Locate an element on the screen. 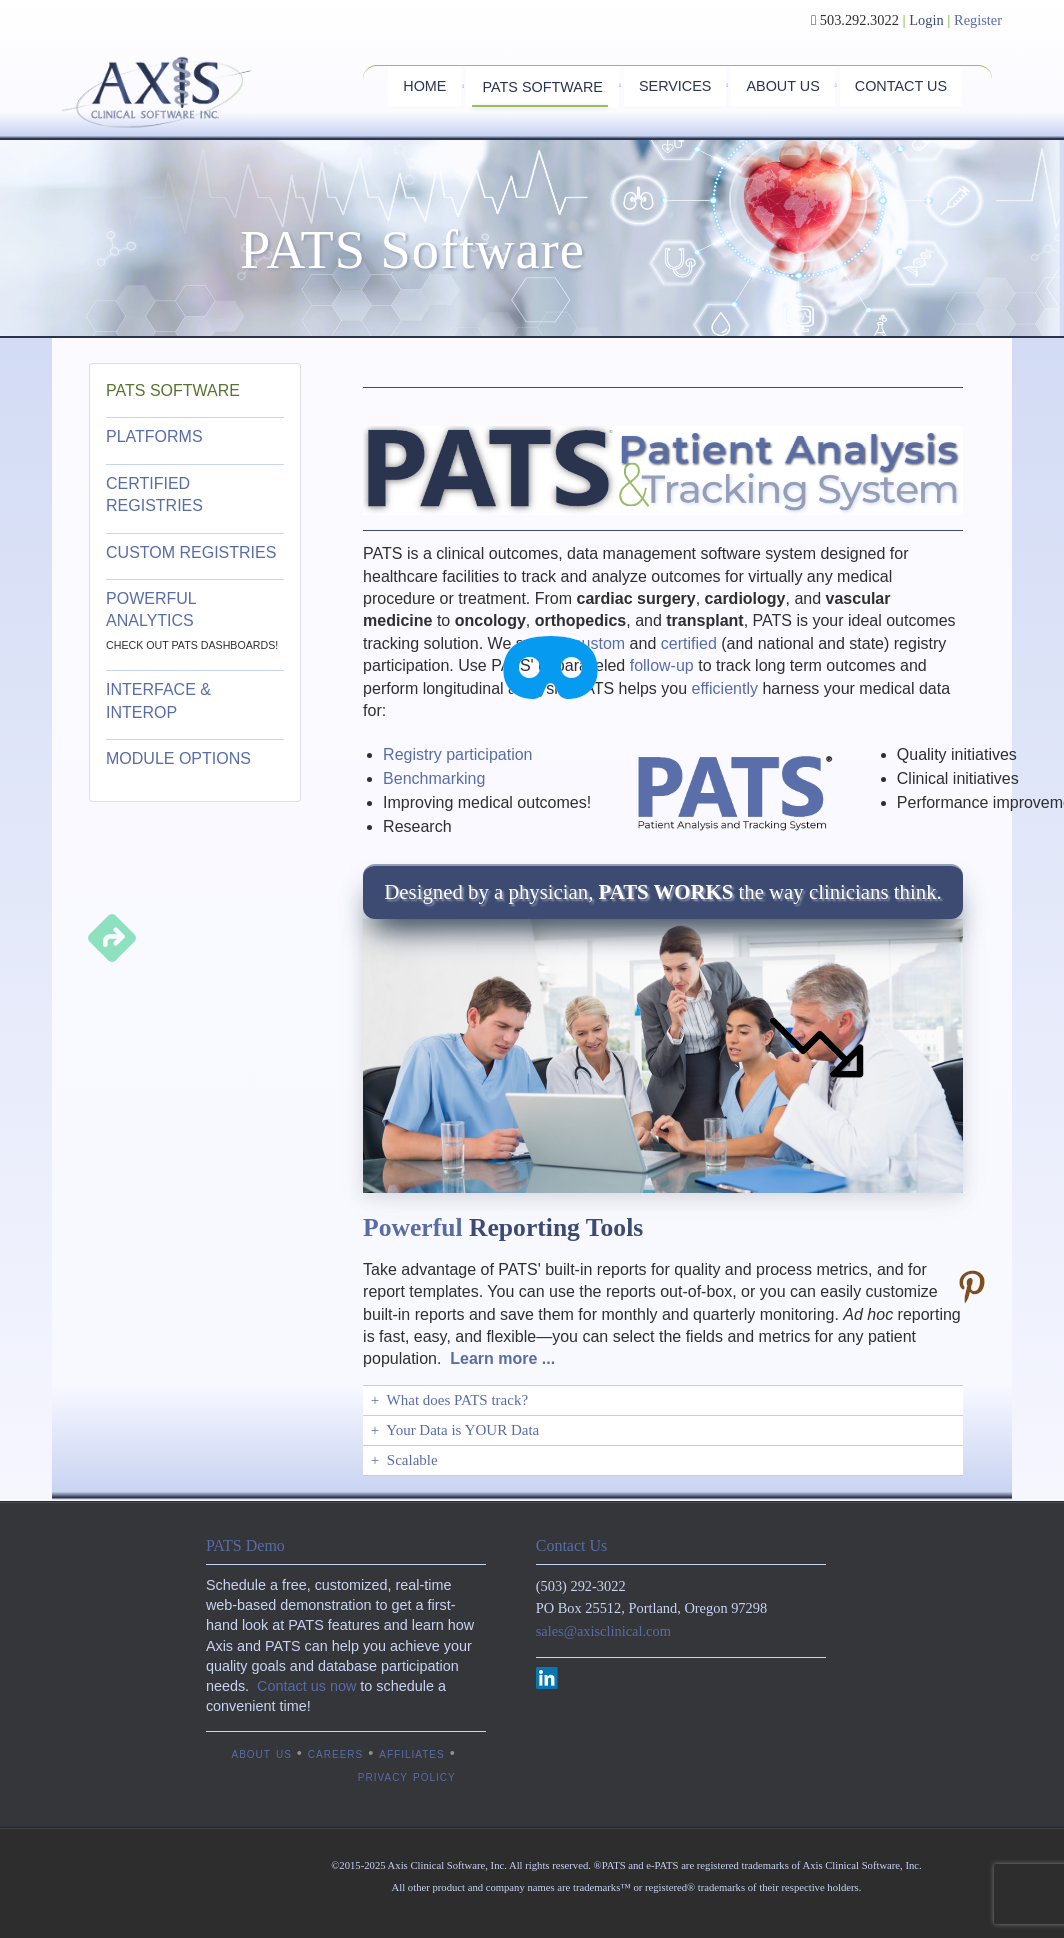  turn right navigation instruction is located at coordinates (112, 938).